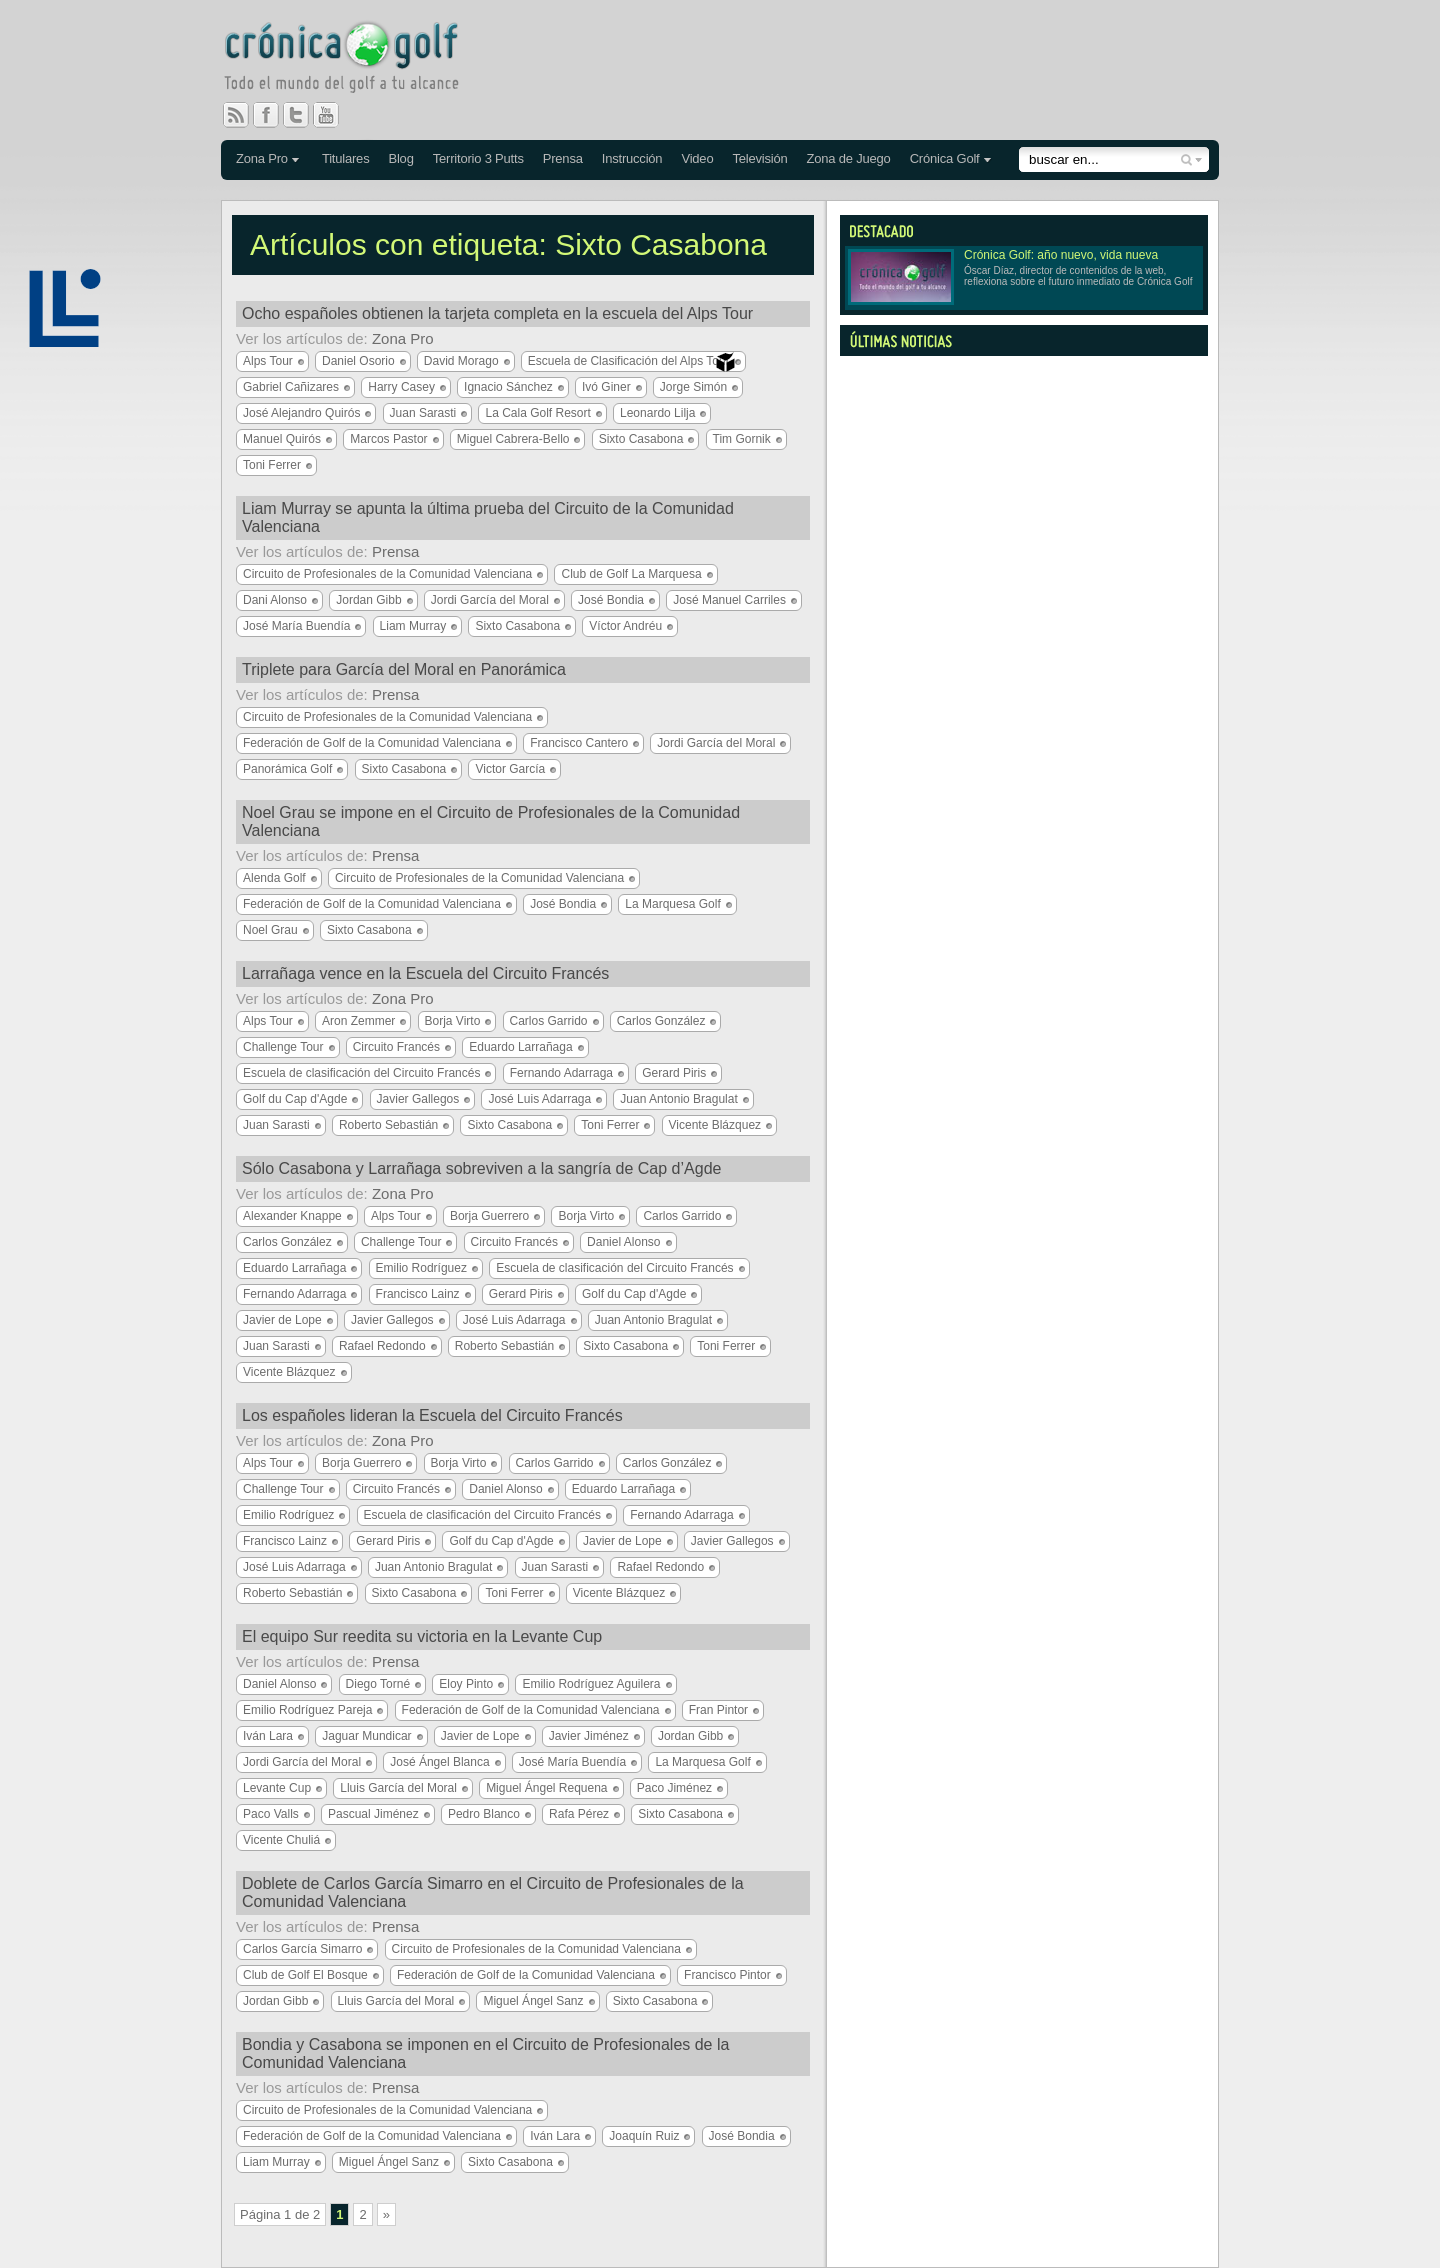 The image size is (1440, 2268). Describe the element at coordinates (65, 308) in the screenshot. I see `linksys brand logo` at that location.